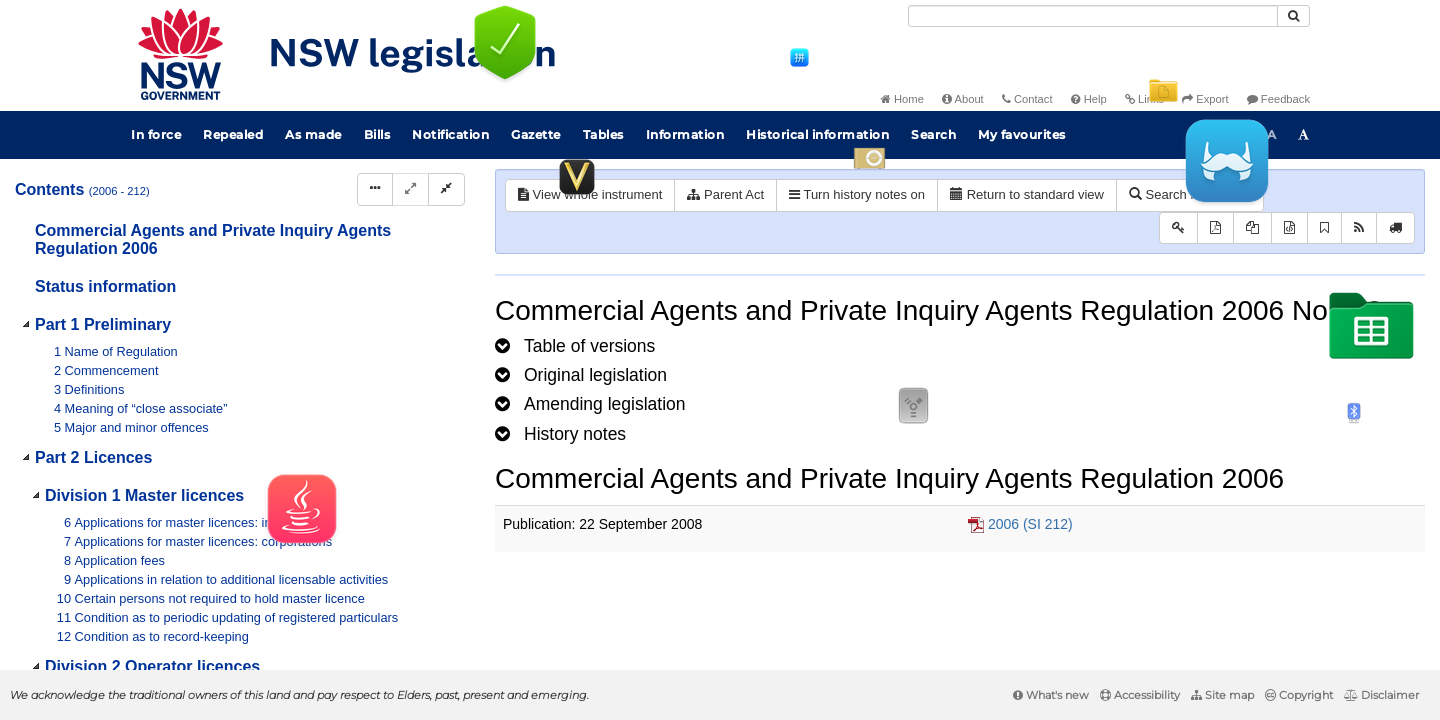  Describe the element at coordinates (1371, 328) in the screenshot. I see `open folder containing Google Sheets files` at that location.